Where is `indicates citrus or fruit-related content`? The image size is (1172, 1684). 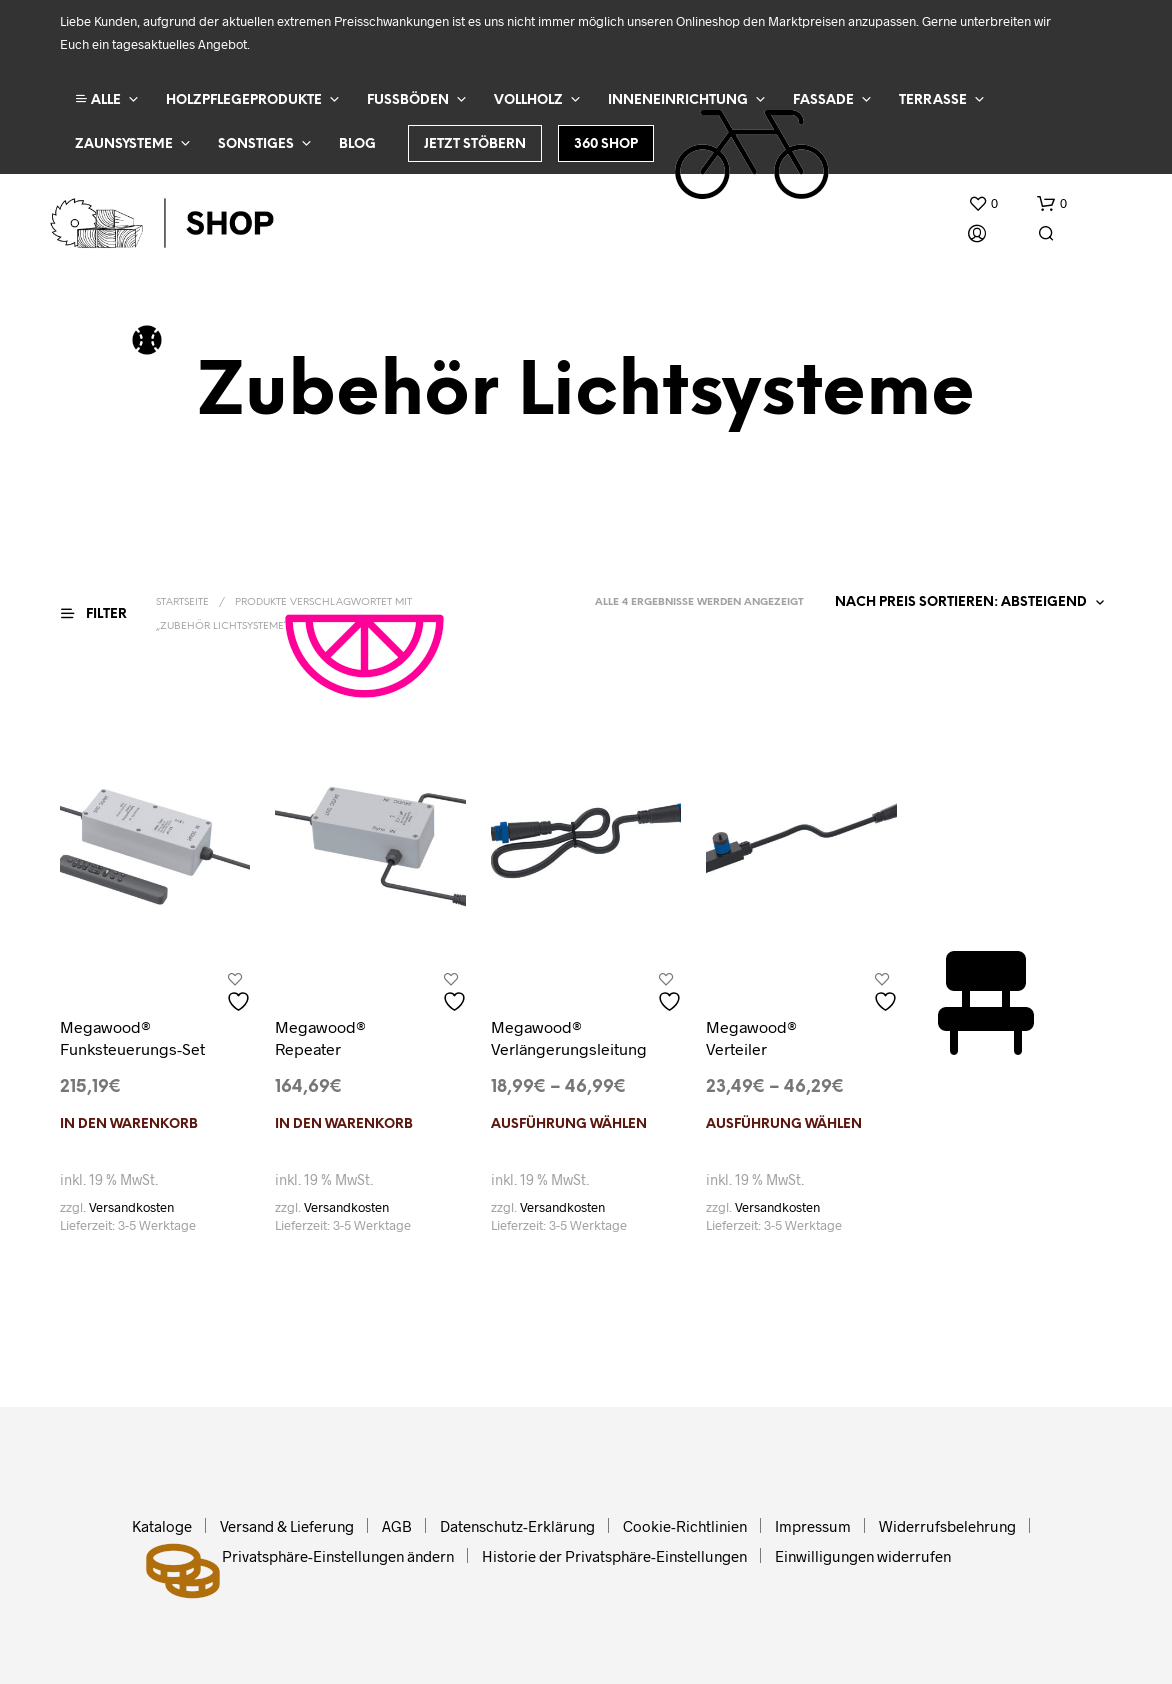
indicates citrus or fruit-related content is located at coordinates (364, 643).